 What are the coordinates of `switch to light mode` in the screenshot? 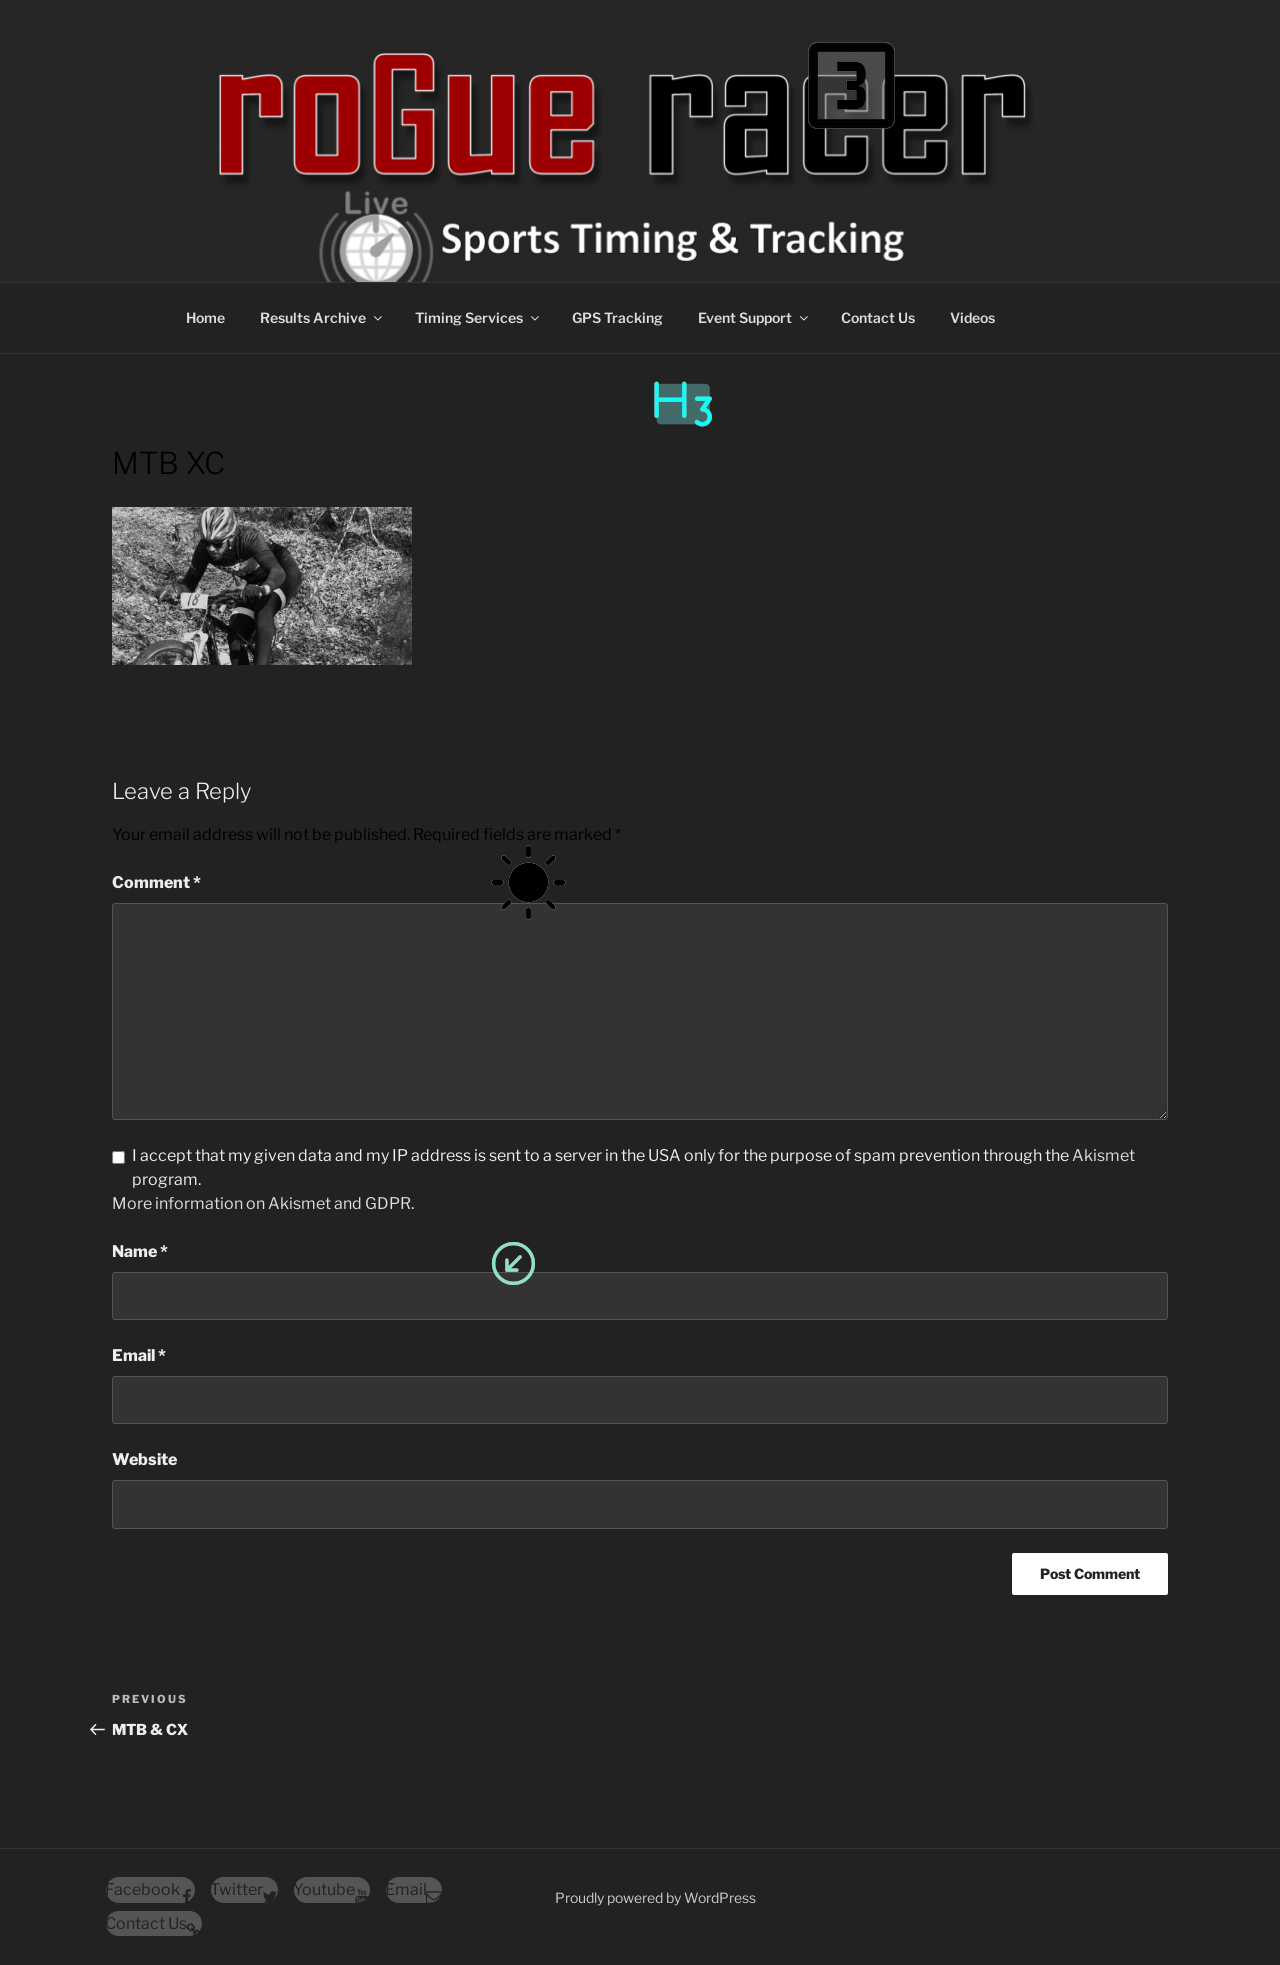 It's located at (528, 882).